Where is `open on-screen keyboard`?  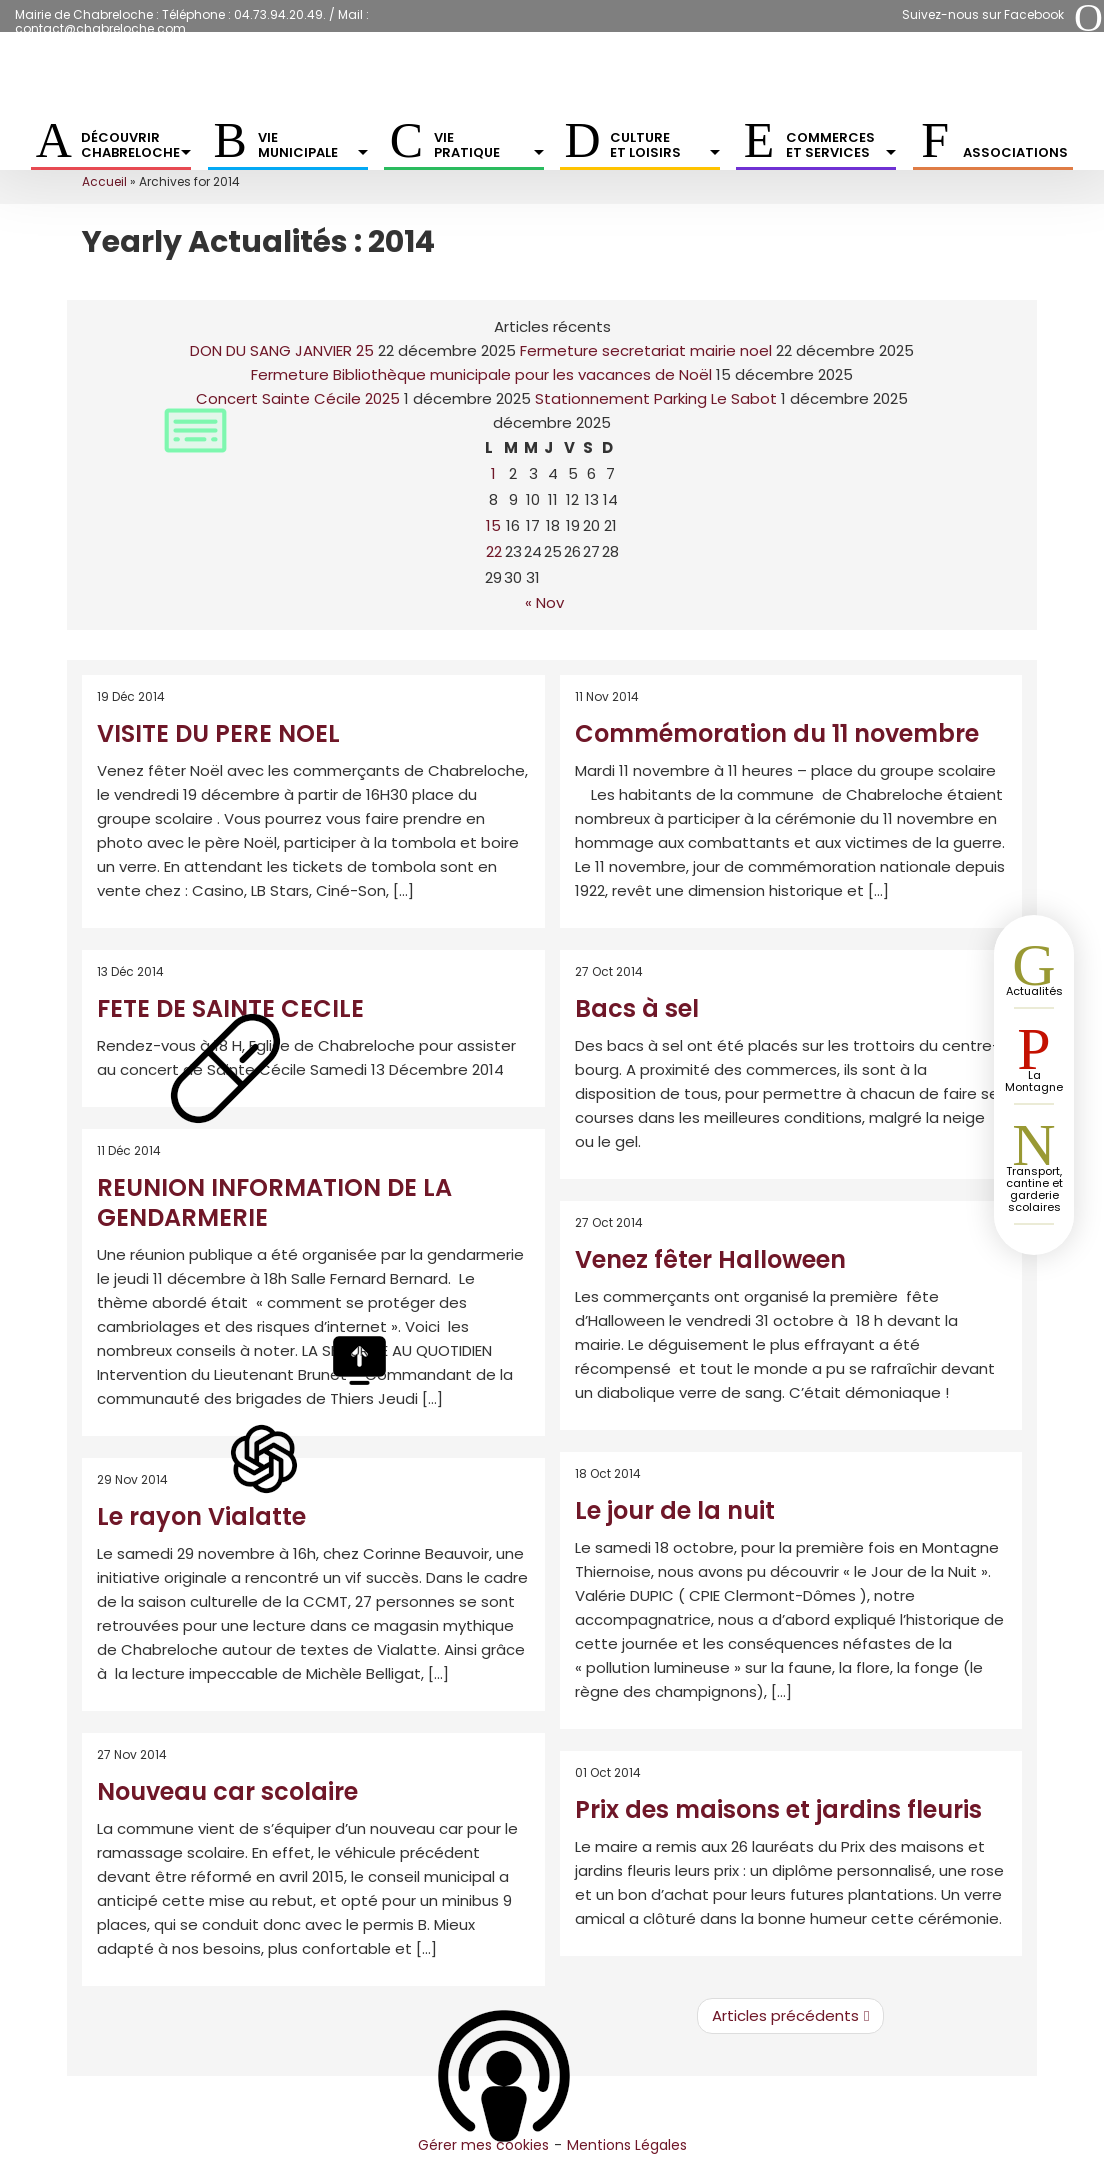
open on-screen keyboard is located at coordinates (195, 430).